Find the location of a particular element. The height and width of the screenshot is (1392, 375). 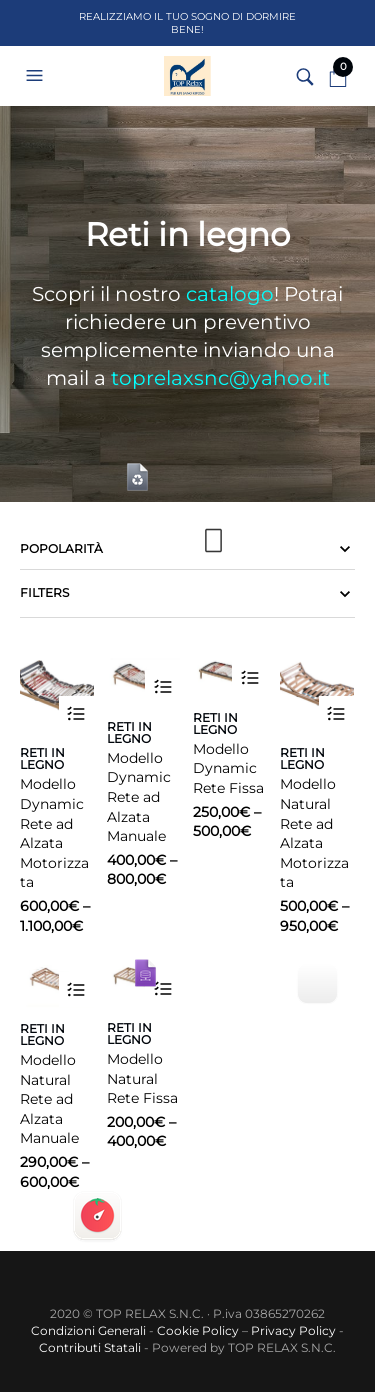

blank app icon template for customization is located at coordinates (317, 983).